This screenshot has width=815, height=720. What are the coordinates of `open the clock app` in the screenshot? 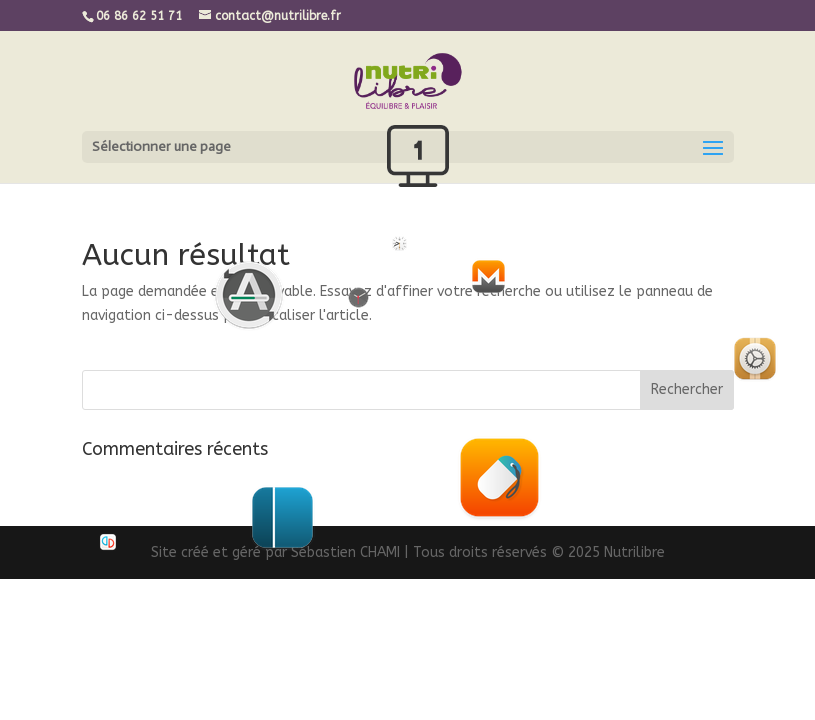 It's located at (399, 243).